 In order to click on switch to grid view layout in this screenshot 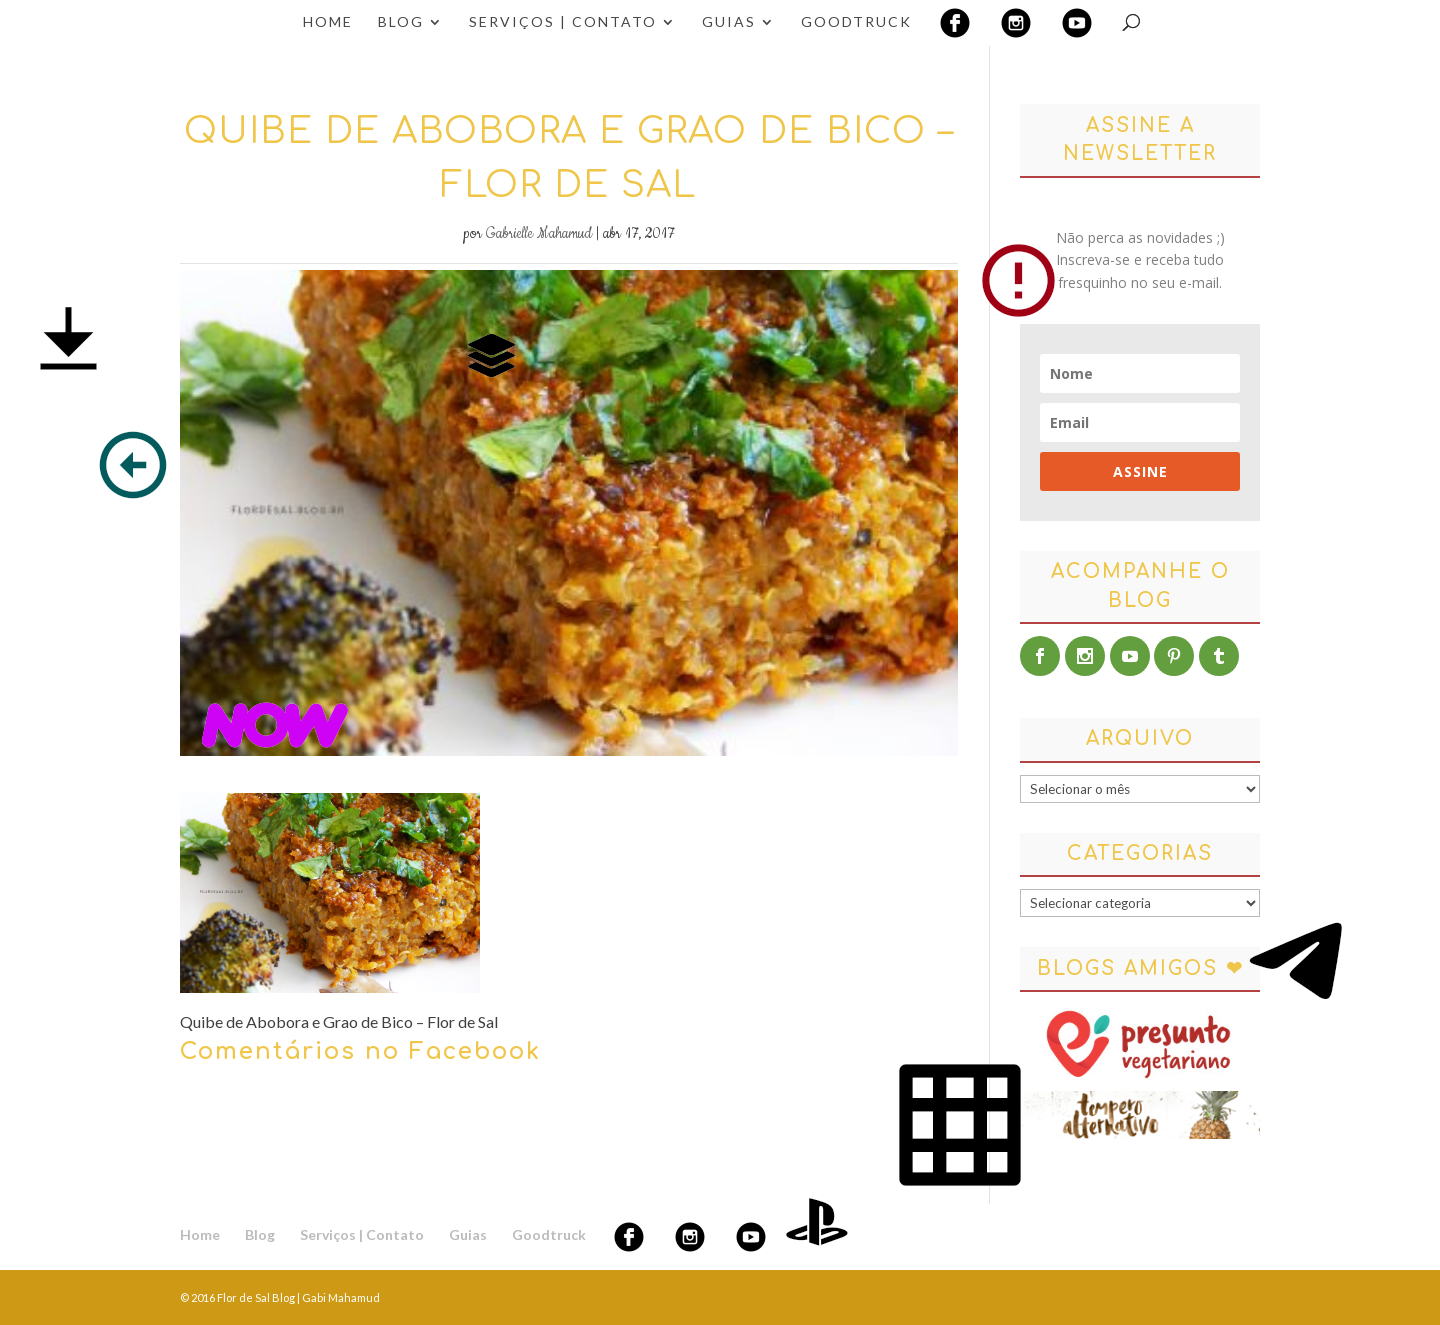, I will do `click(960, 1125)`.